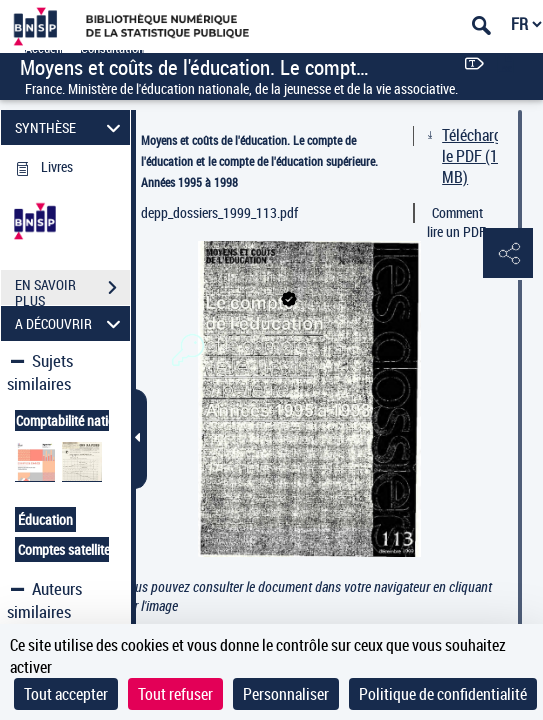 This screenshot has height=720, width=543. What do you see at coordinates (187, 350) in the screenshot?
I see `access security or password settings` at bounding box center [187, 350].